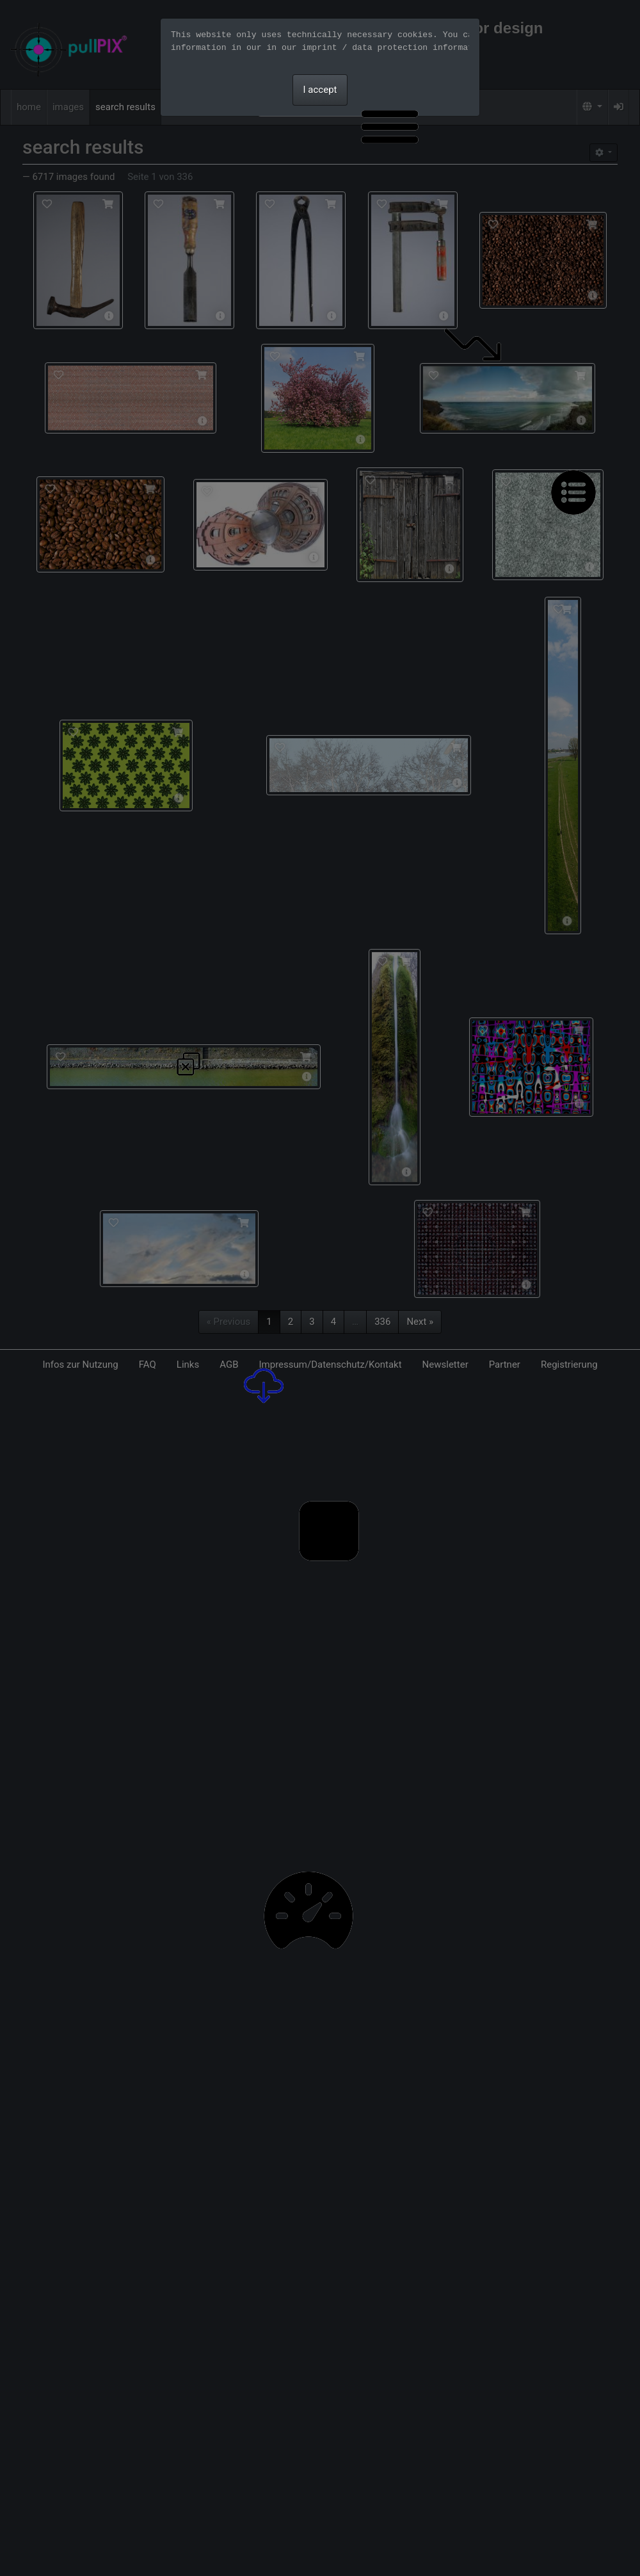 Image resolution: width=640 pixels, height=2576 pixels. What do you see at coordinates (573, 492) in the screenshot?
I see `view list or menu options` at bounding box center [573, 492].